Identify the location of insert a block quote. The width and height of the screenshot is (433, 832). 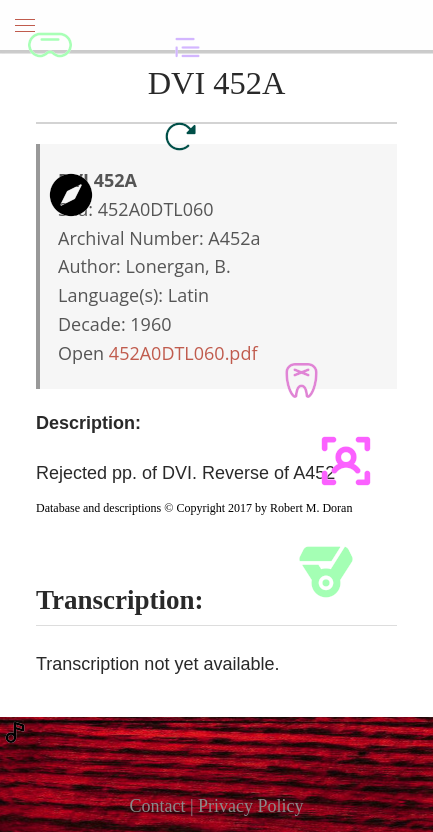
(187, 47).